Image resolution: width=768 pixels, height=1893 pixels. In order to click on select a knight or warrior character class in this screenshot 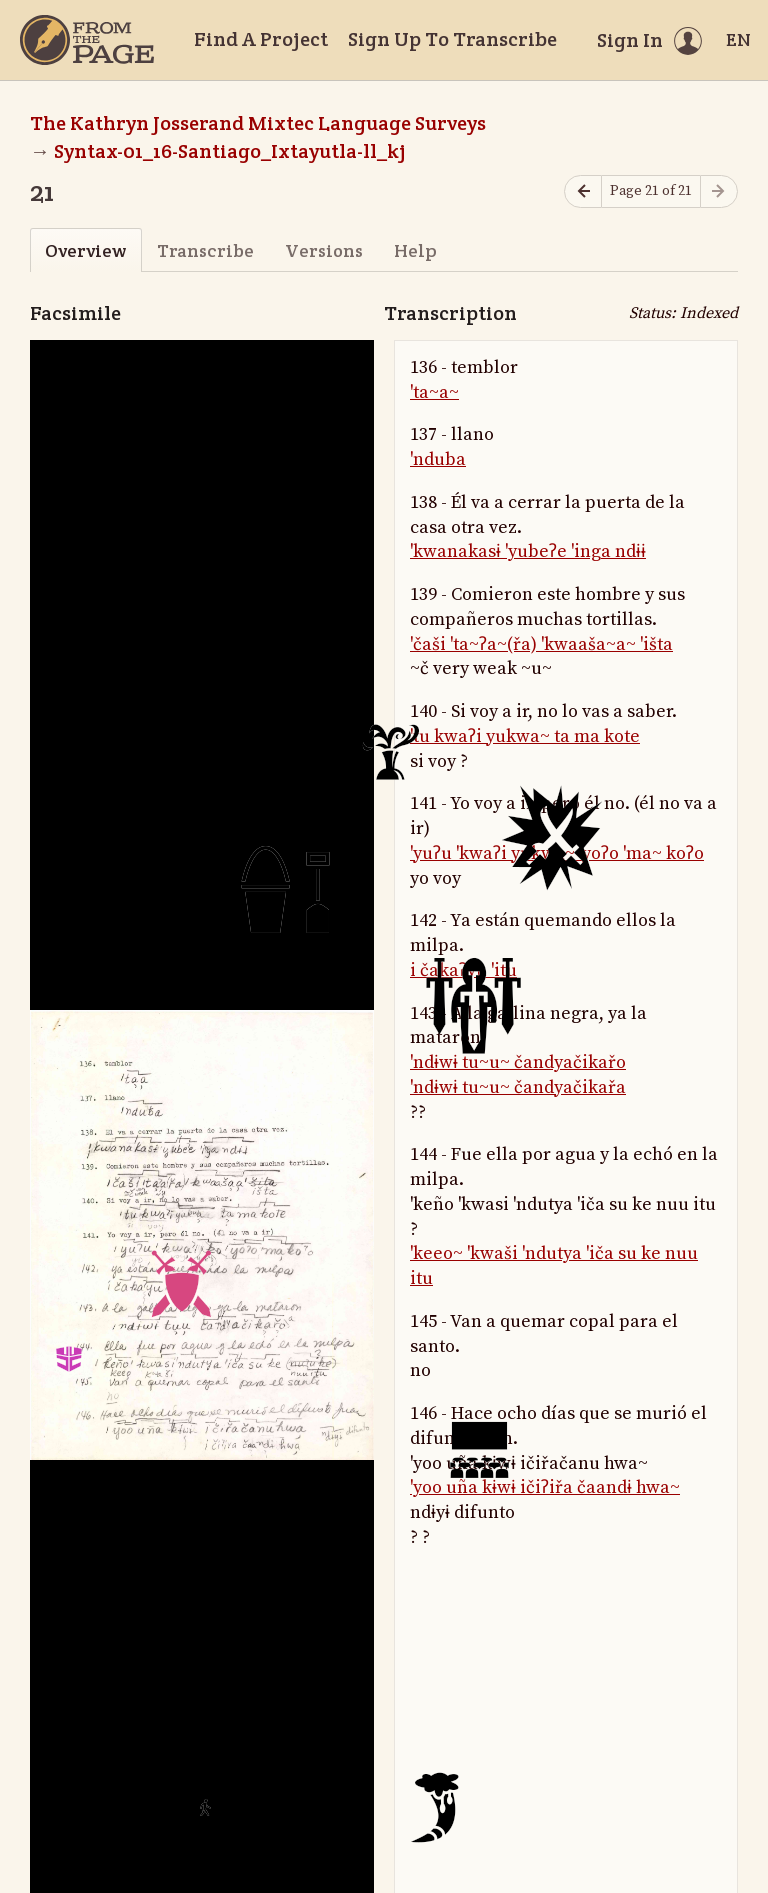, I will do `click(473, 1005)`.